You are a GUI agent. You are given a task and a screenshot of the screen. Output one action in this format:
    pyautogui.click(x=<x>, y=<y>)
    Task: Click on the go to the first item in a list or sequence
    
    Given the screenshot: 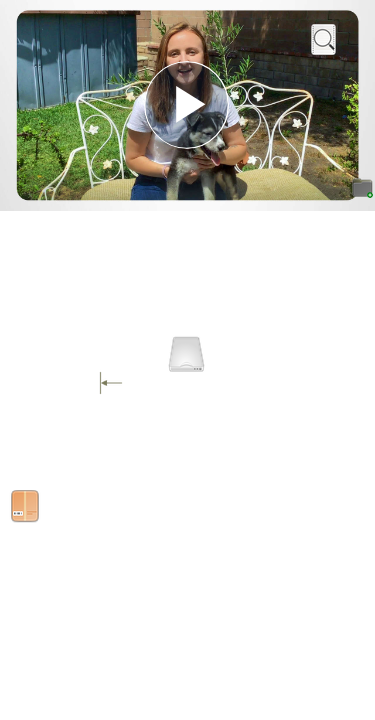 What is the action you would take?
    pyautogui.click(x=111, y=383)
    